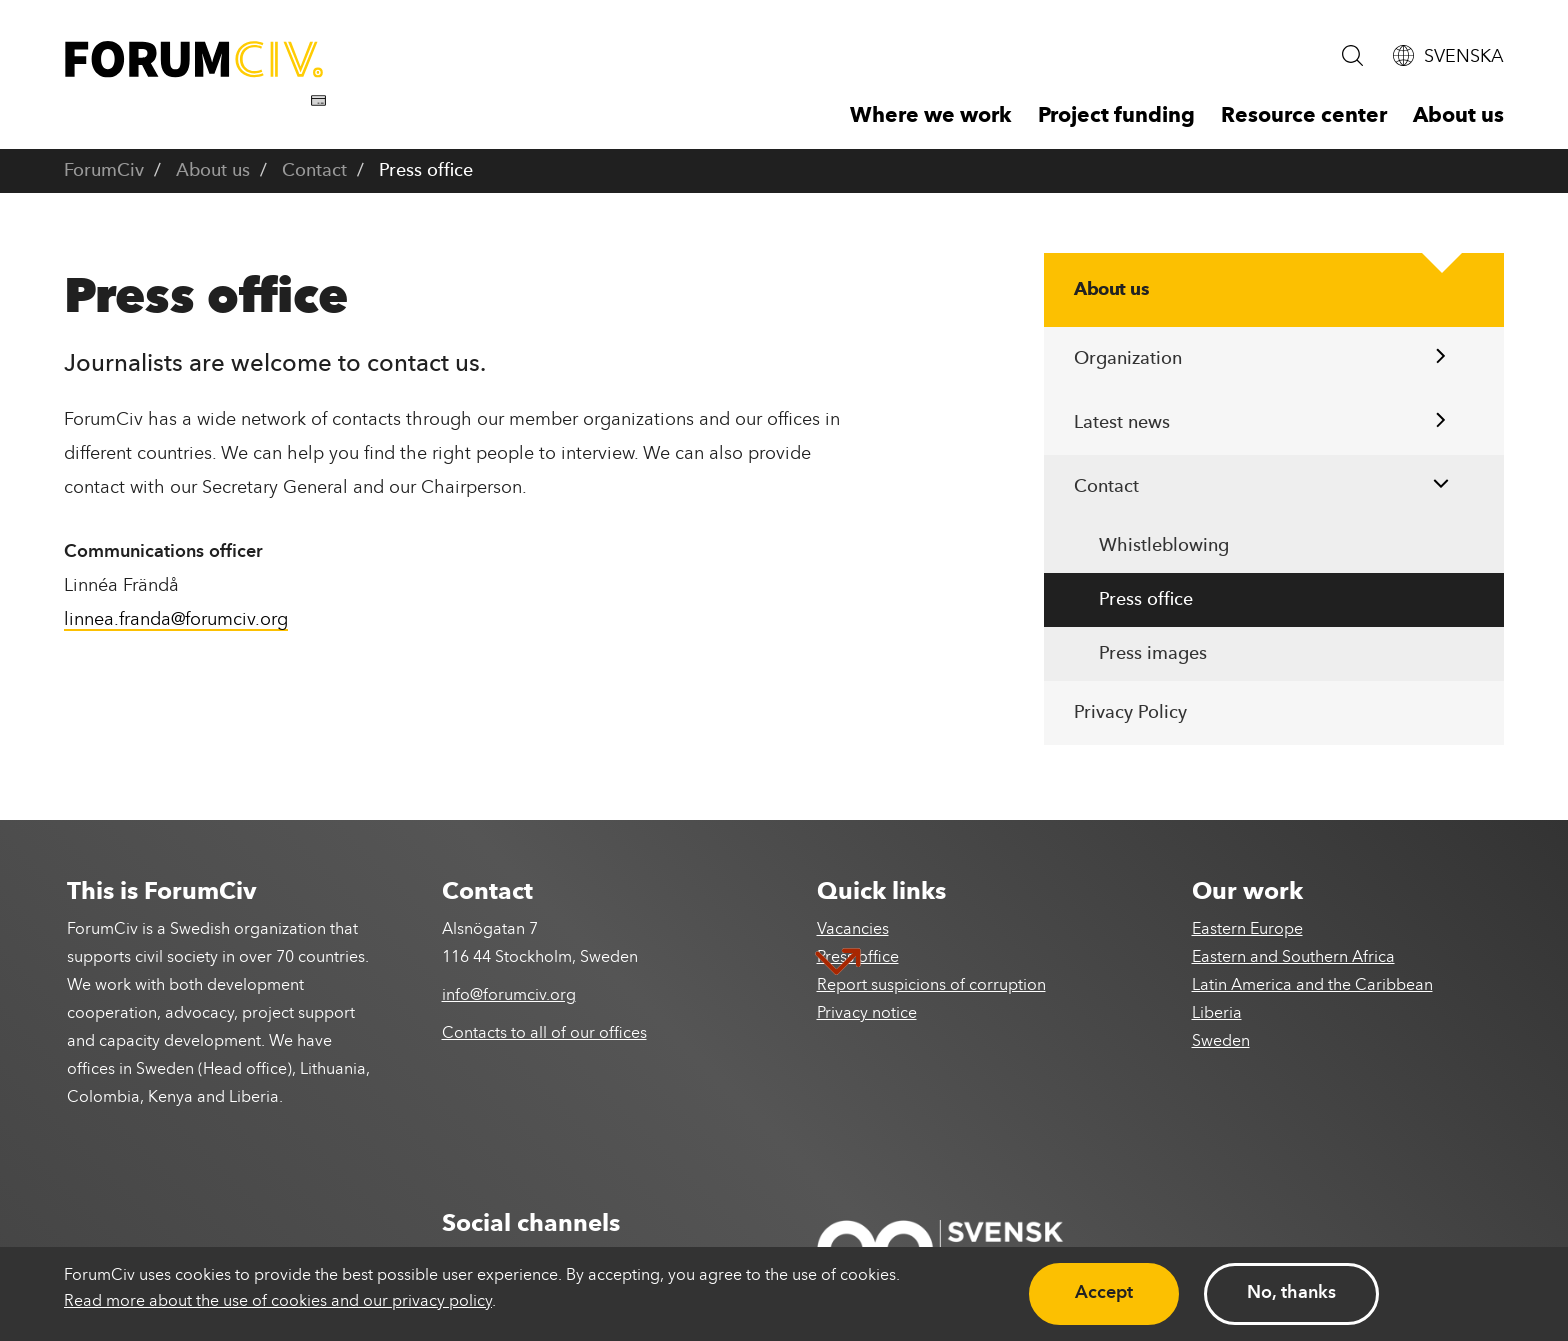  I want to click on manage payment methods, so click(318, 100).